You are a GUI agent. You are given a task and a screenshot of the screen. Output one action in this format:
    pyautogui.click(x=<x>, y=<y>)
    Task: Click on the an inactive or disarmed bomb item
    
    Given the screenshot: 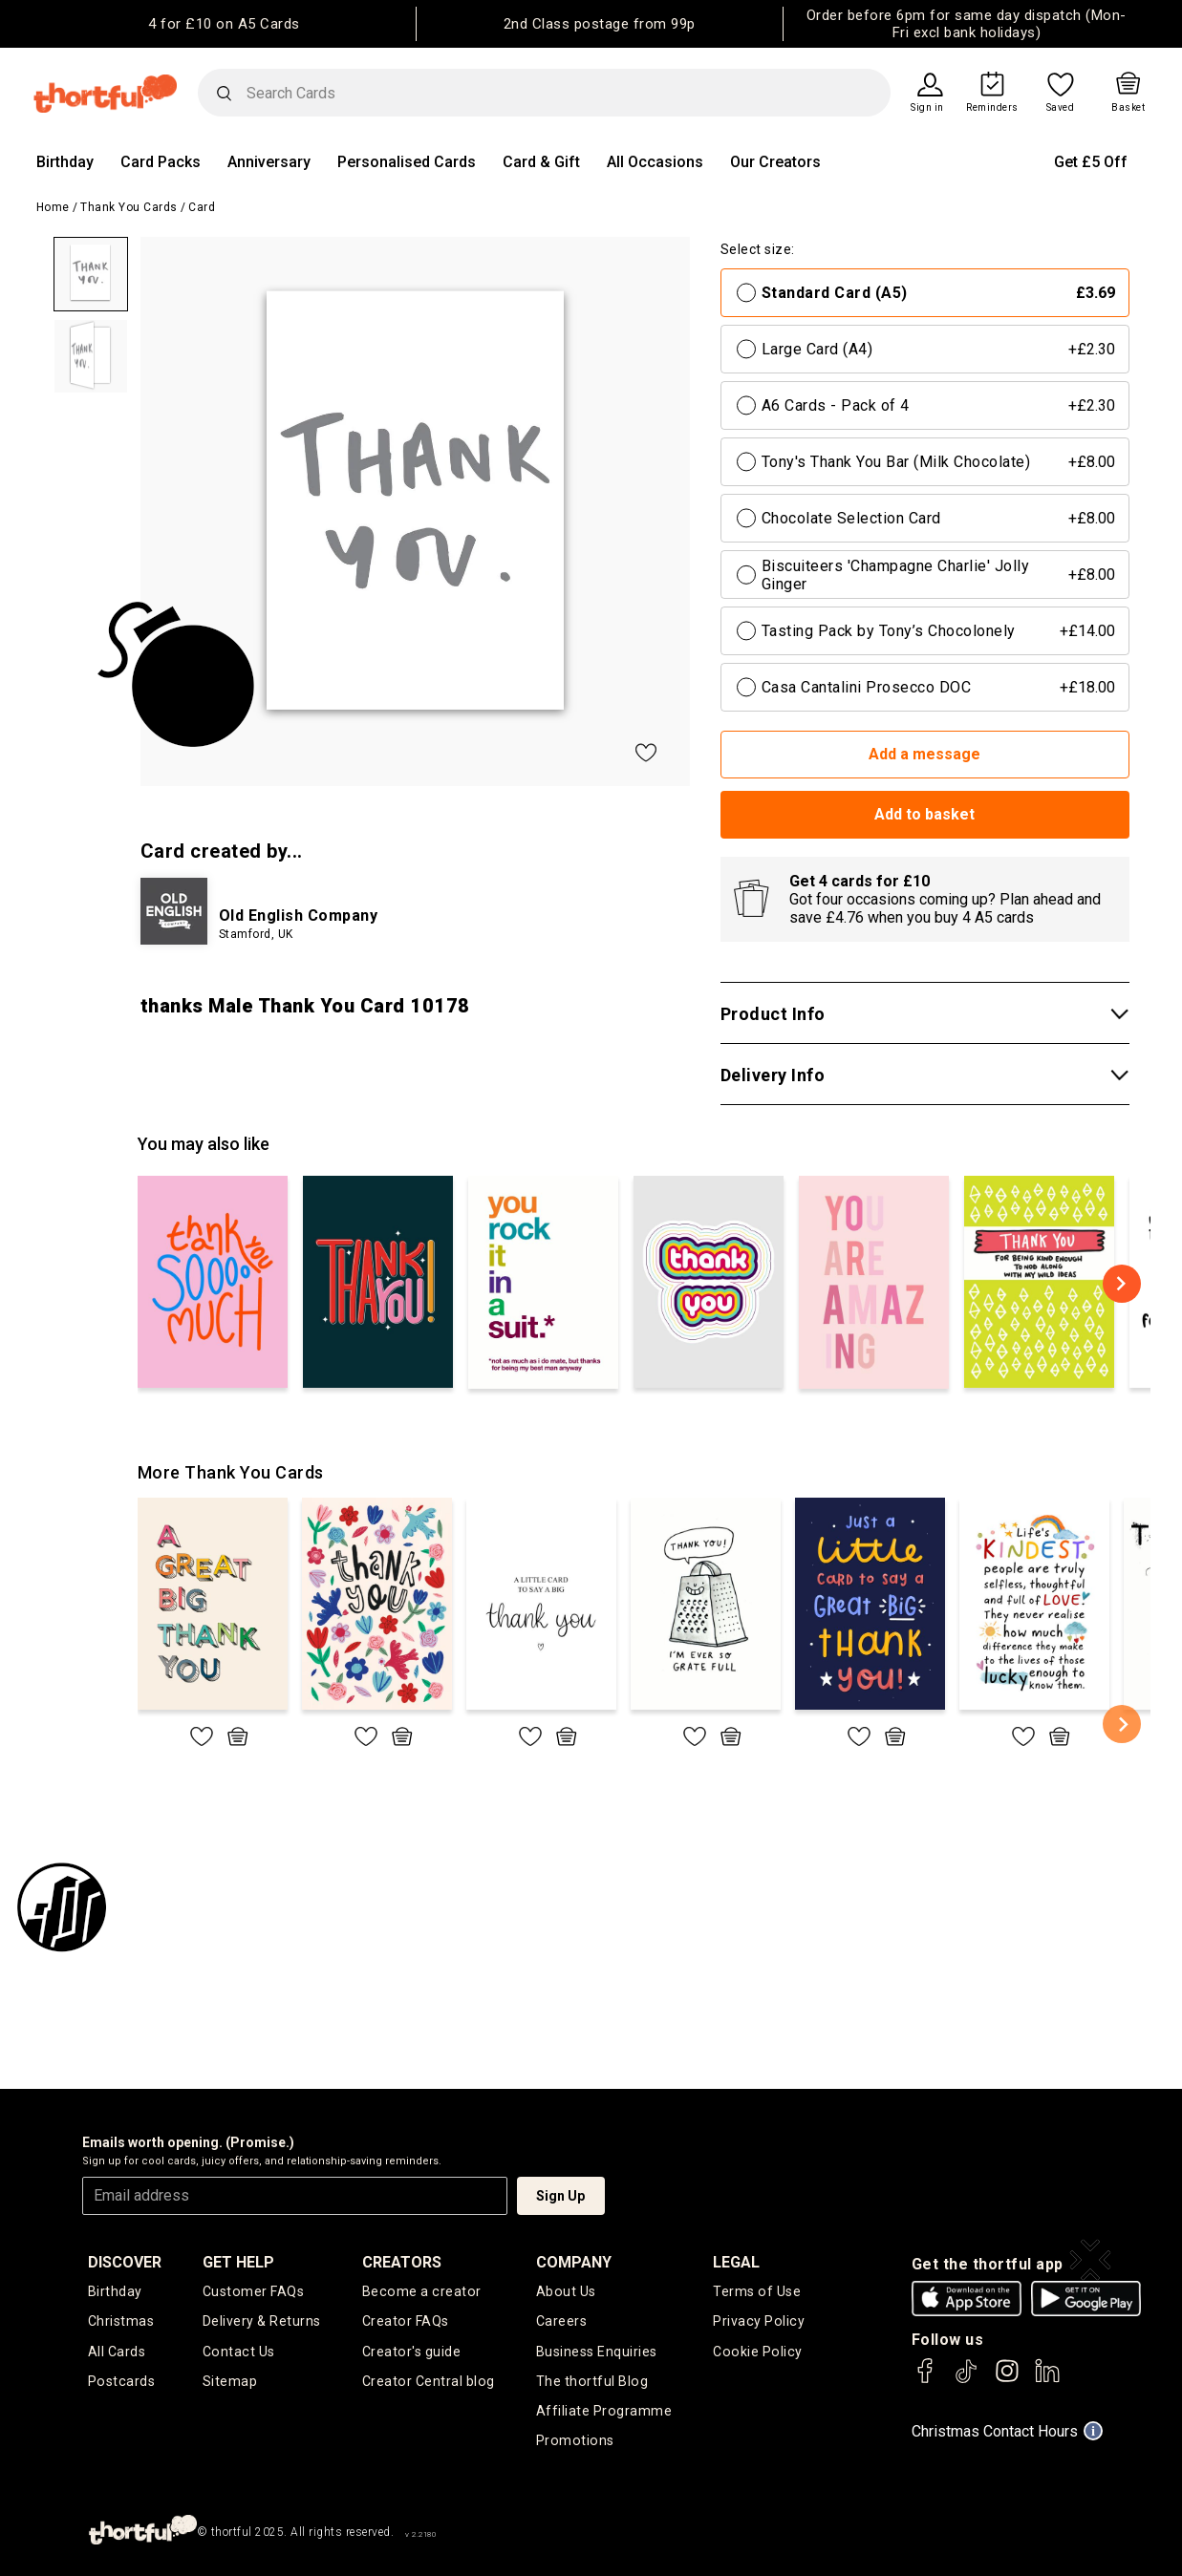 What is the action you would take?
    pyautogui.click(x=177, y=673)
    